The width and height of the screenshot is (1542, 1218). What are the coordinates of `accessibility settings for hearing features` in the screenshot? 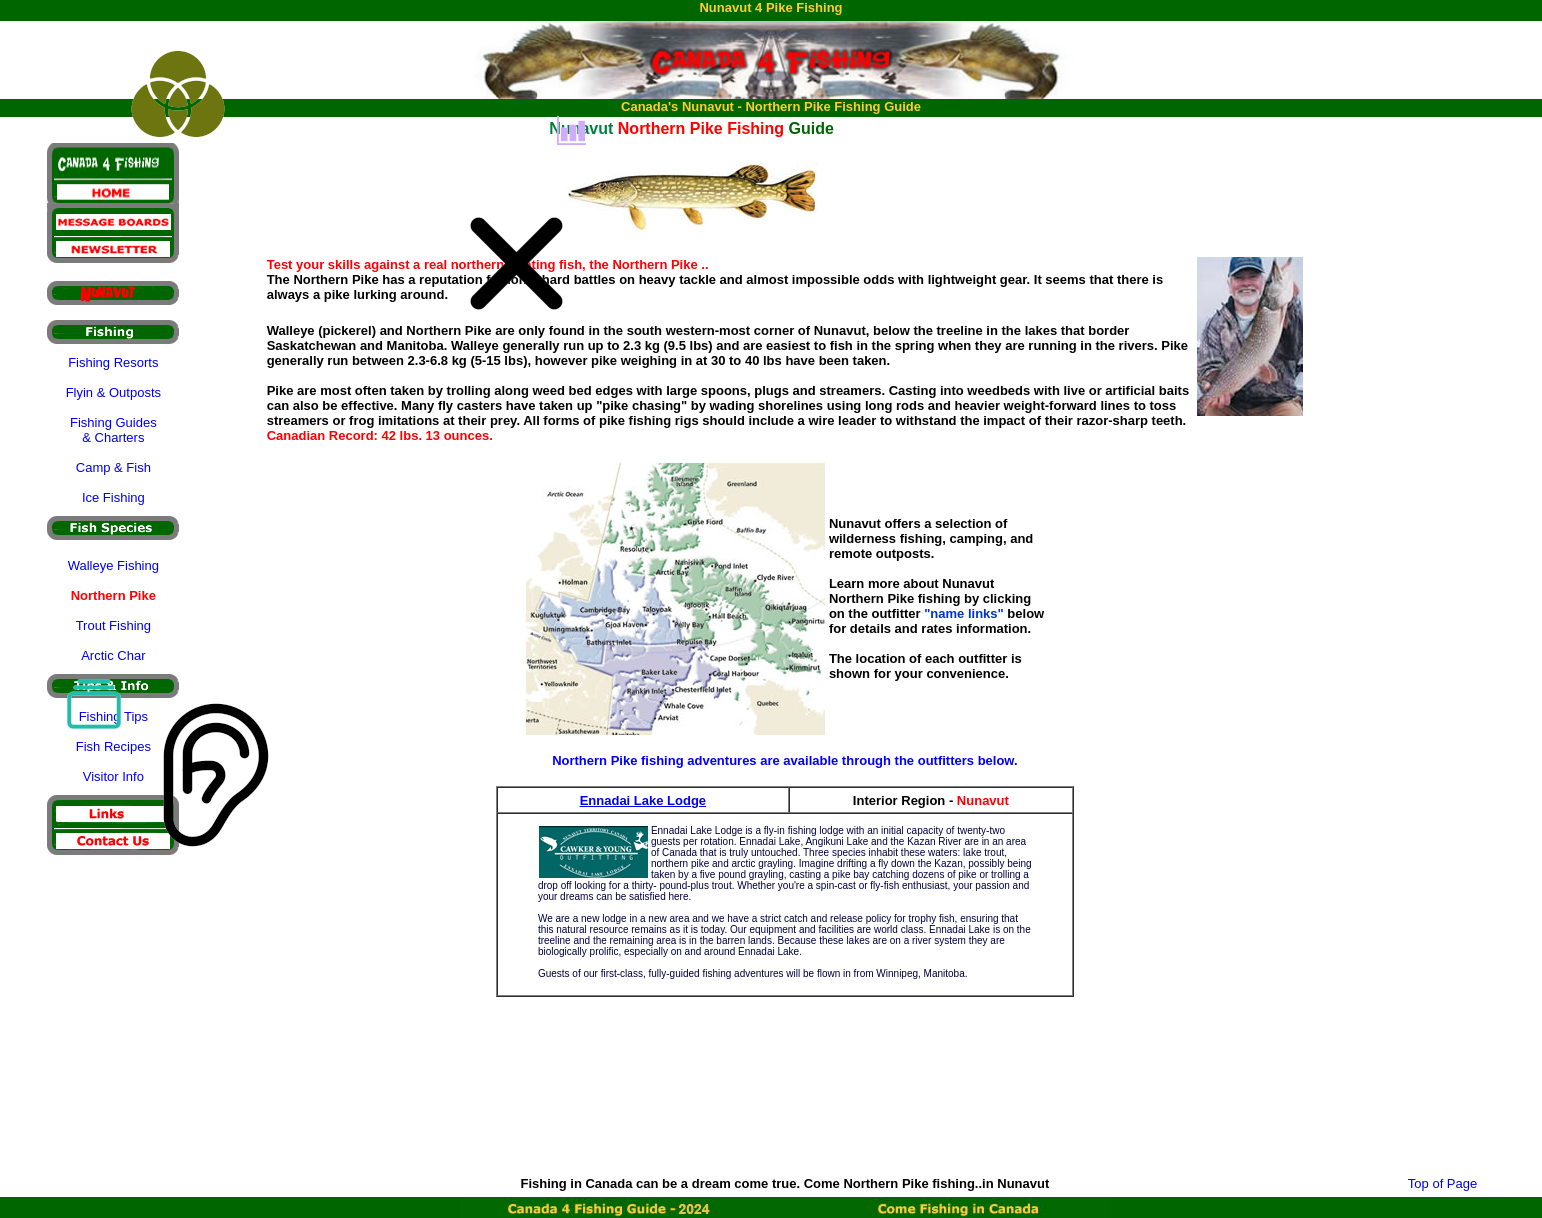 It's located at (216, 775).